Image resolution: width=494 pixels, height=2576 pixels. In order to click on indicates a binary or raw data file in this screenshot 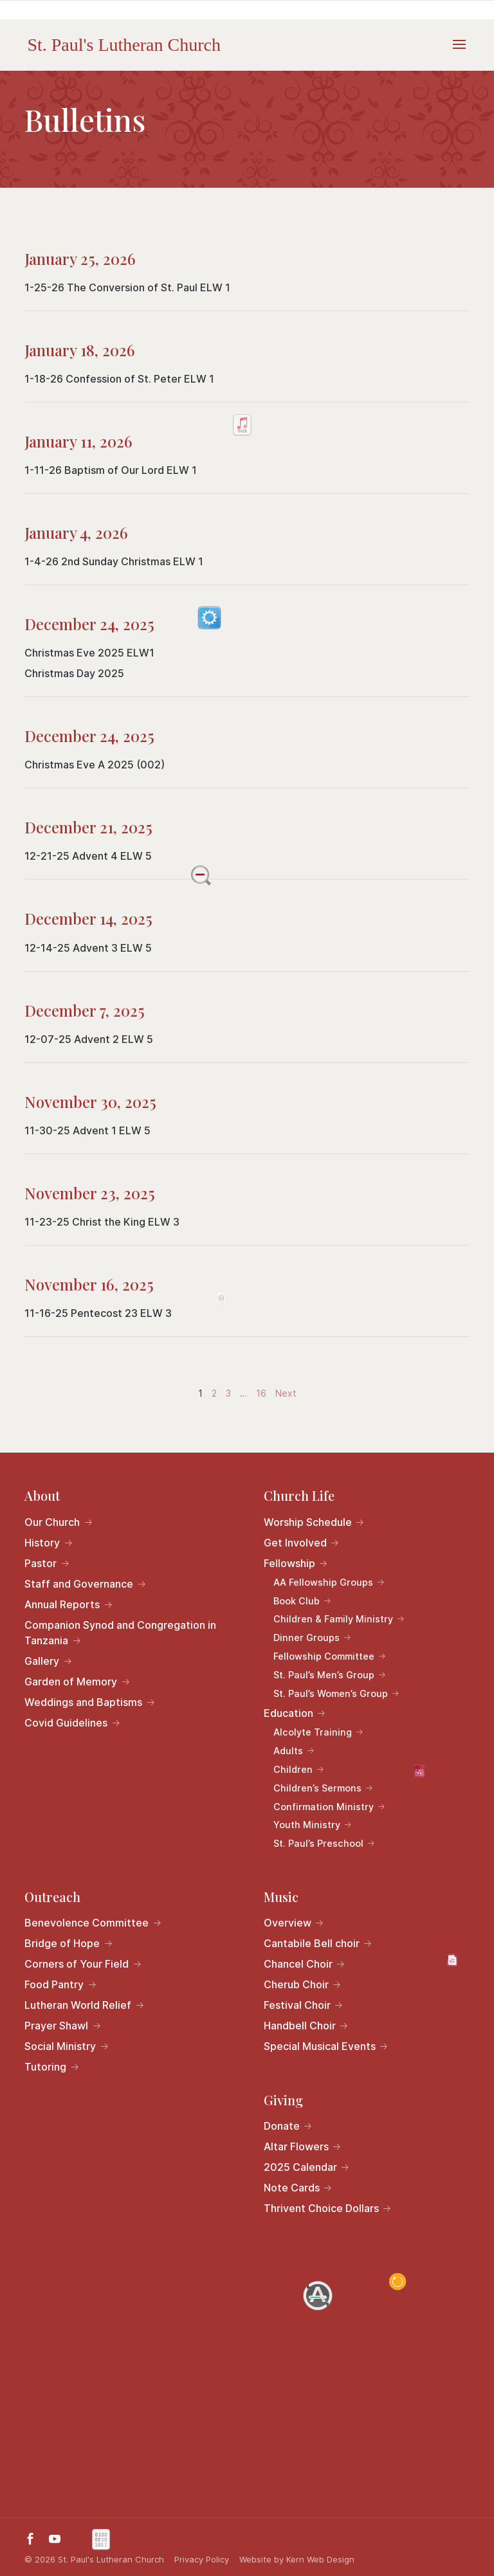, I will do `click(101, 2539)`.